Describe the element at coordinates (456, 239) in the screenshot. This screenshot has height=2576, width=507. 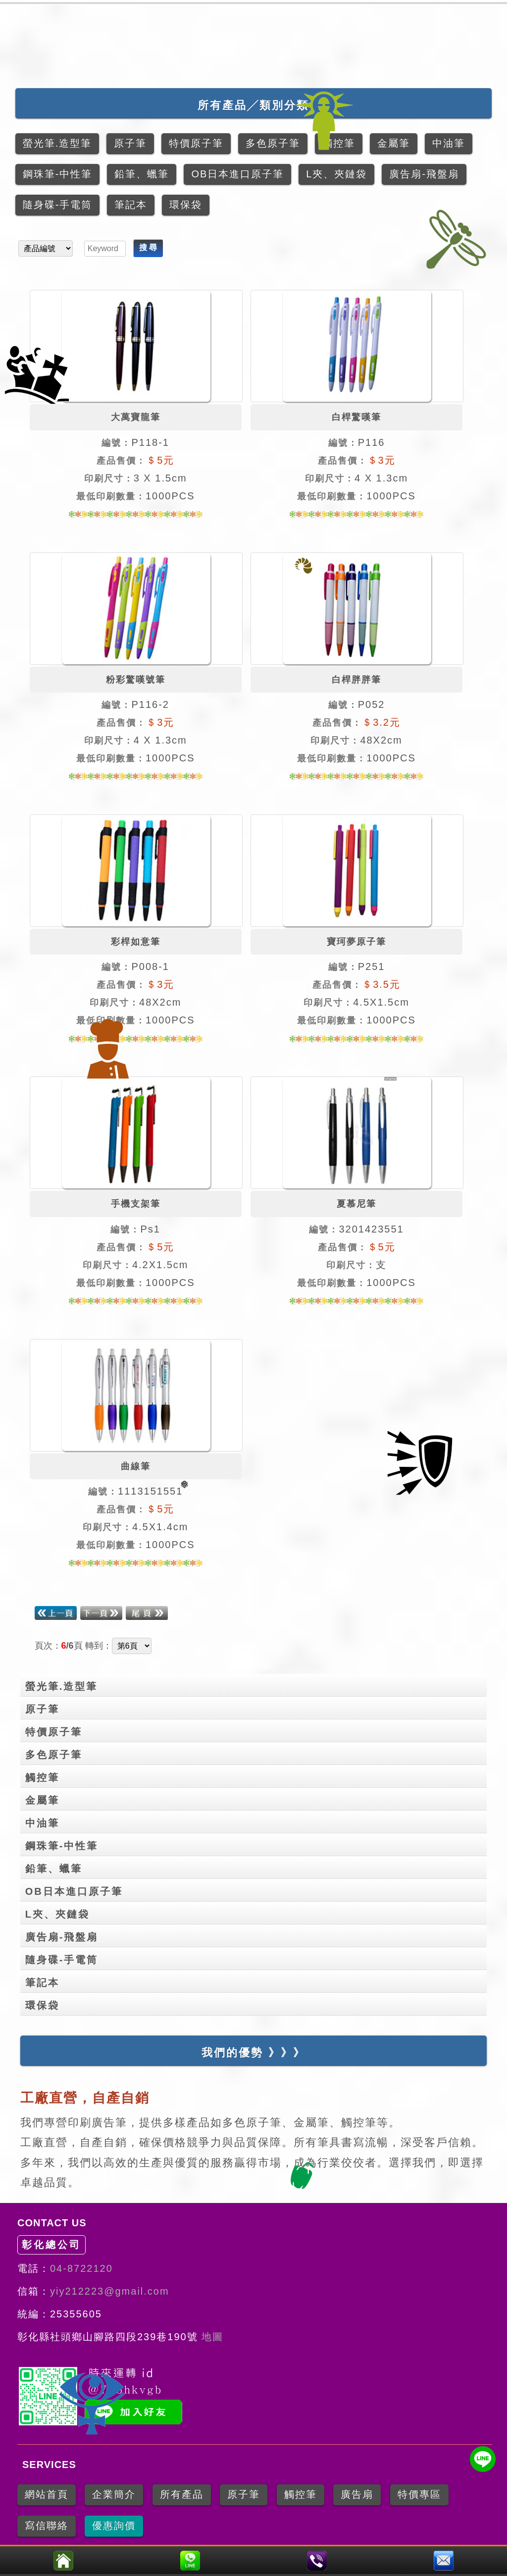
I see `nature or wildlife category indicator` at that location.